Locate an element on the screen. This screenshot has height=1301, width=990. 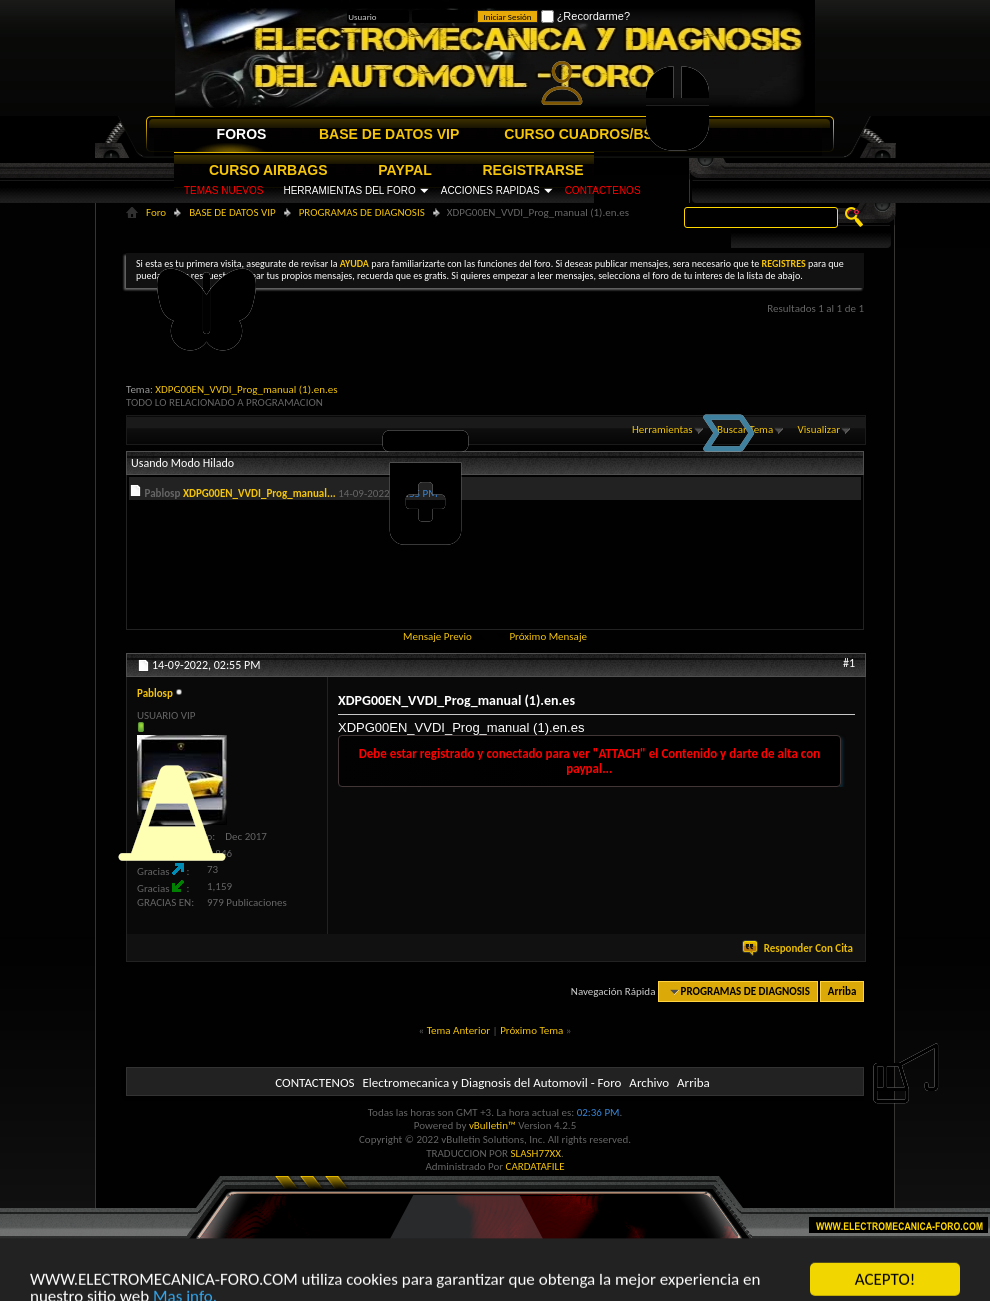
construction or building-related feature is located at coordinates (907, 1077).